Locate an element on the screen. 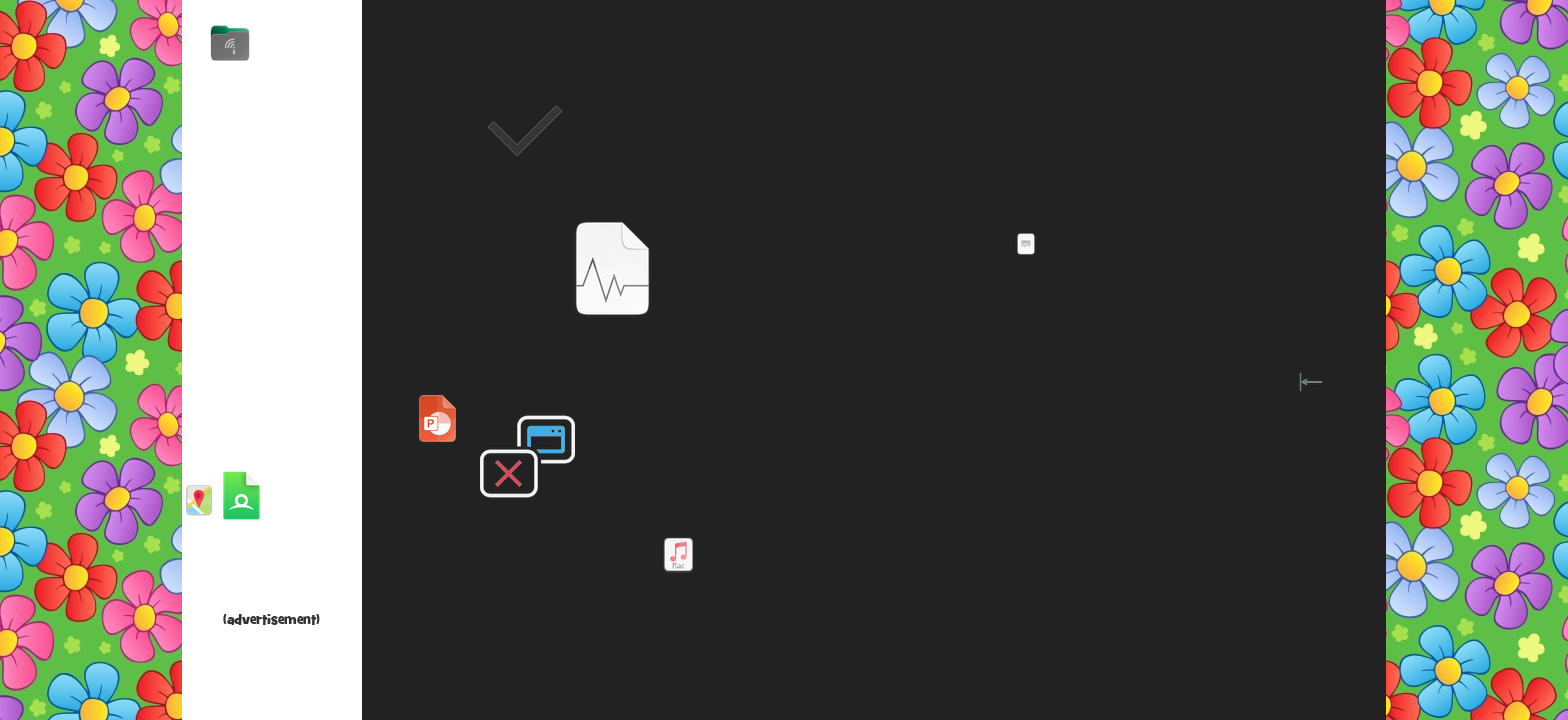 The image size is (1568, 720). a SAMI subtitle or caption file is located at coordinates (1026, 244).